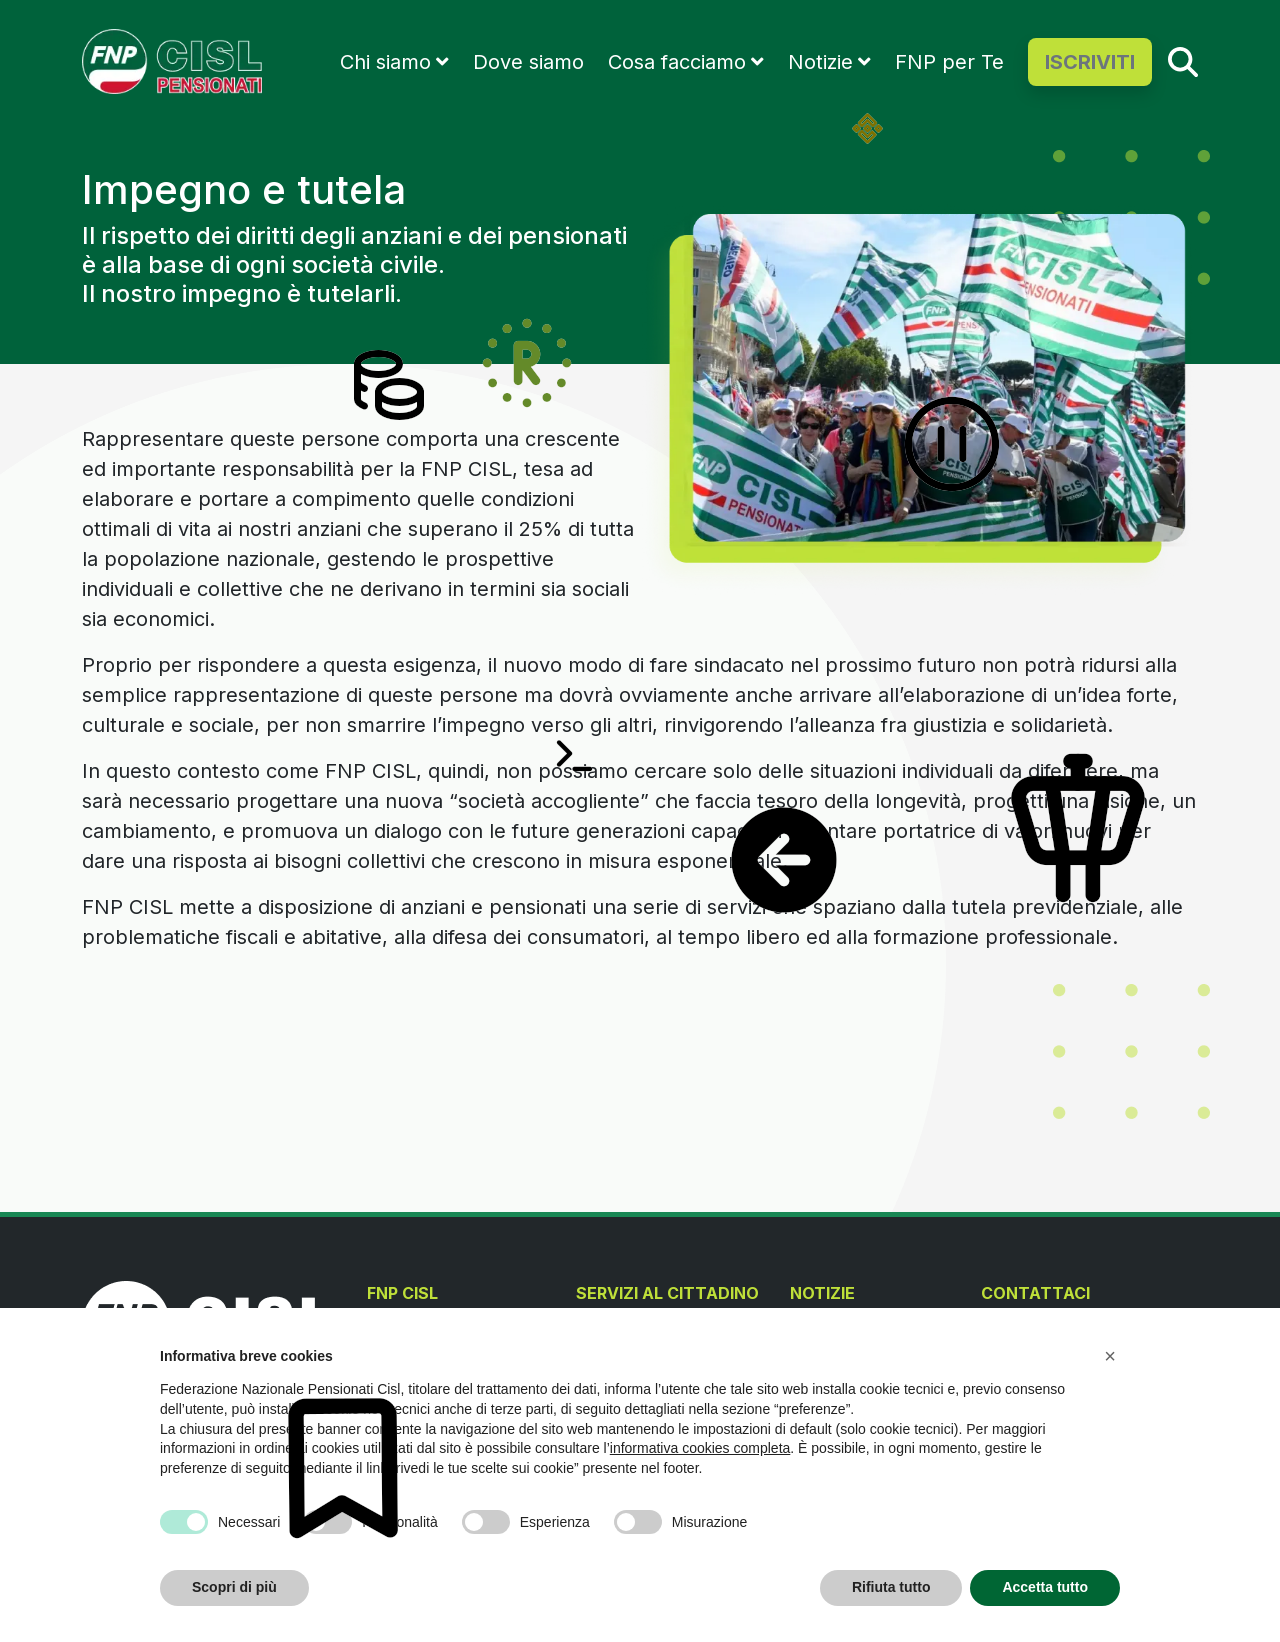  What do you see at coordinates (784, 860) in the screenshot?
I see `go back to the previous page` at bounding box center [784, 860].